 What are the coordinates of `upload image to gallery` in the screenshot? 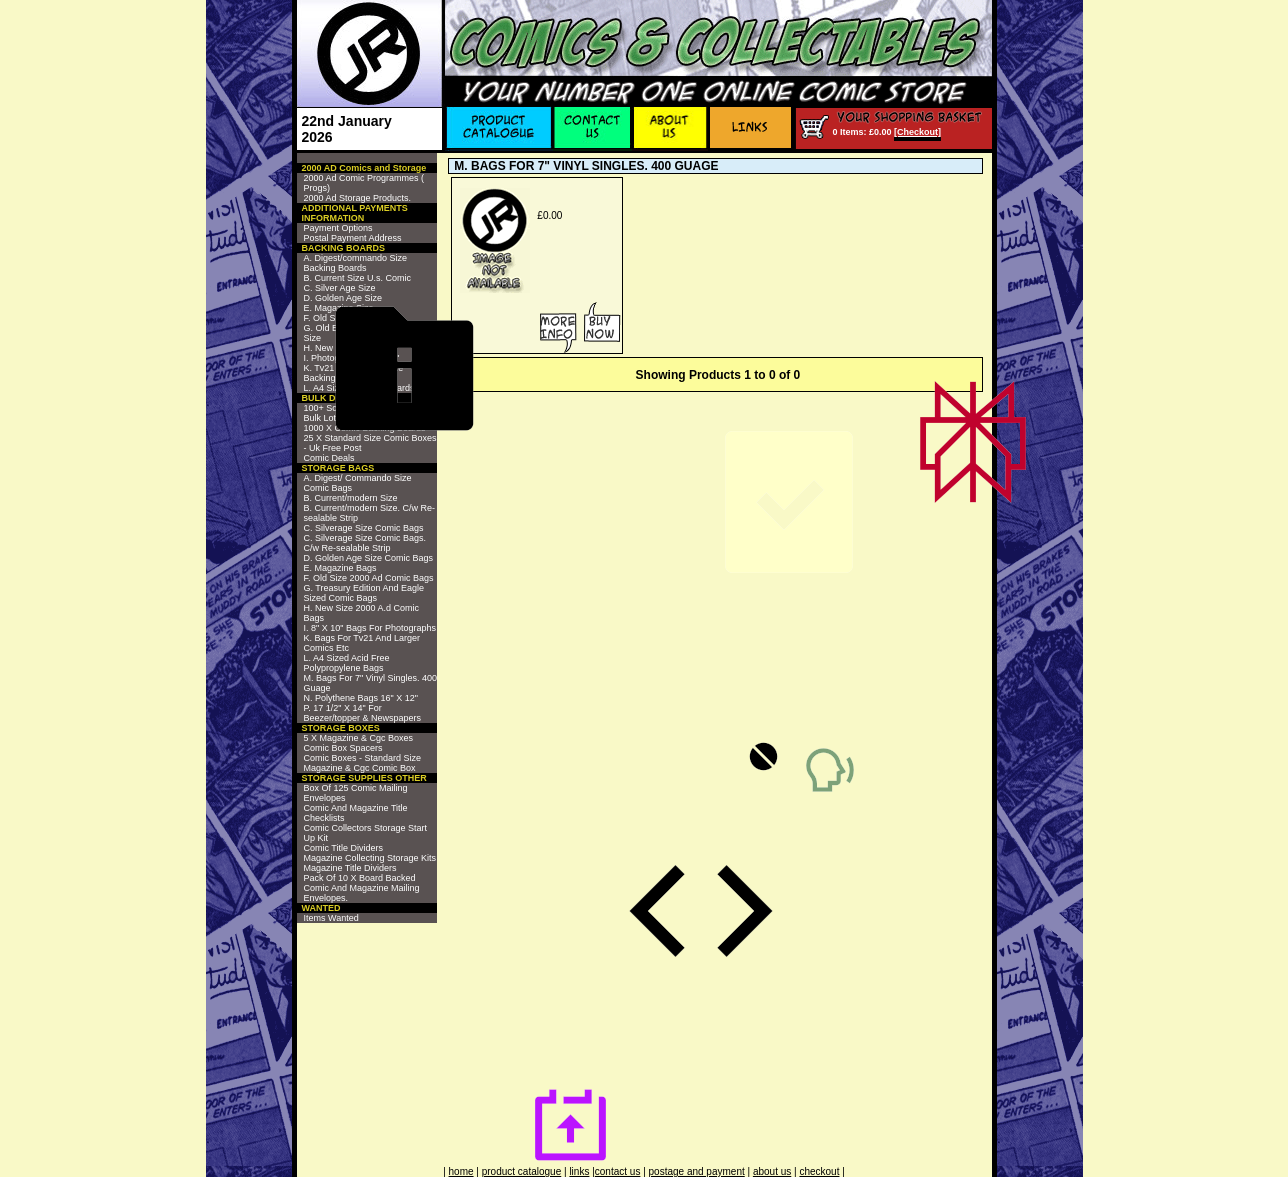 It's located at (570, 1128).